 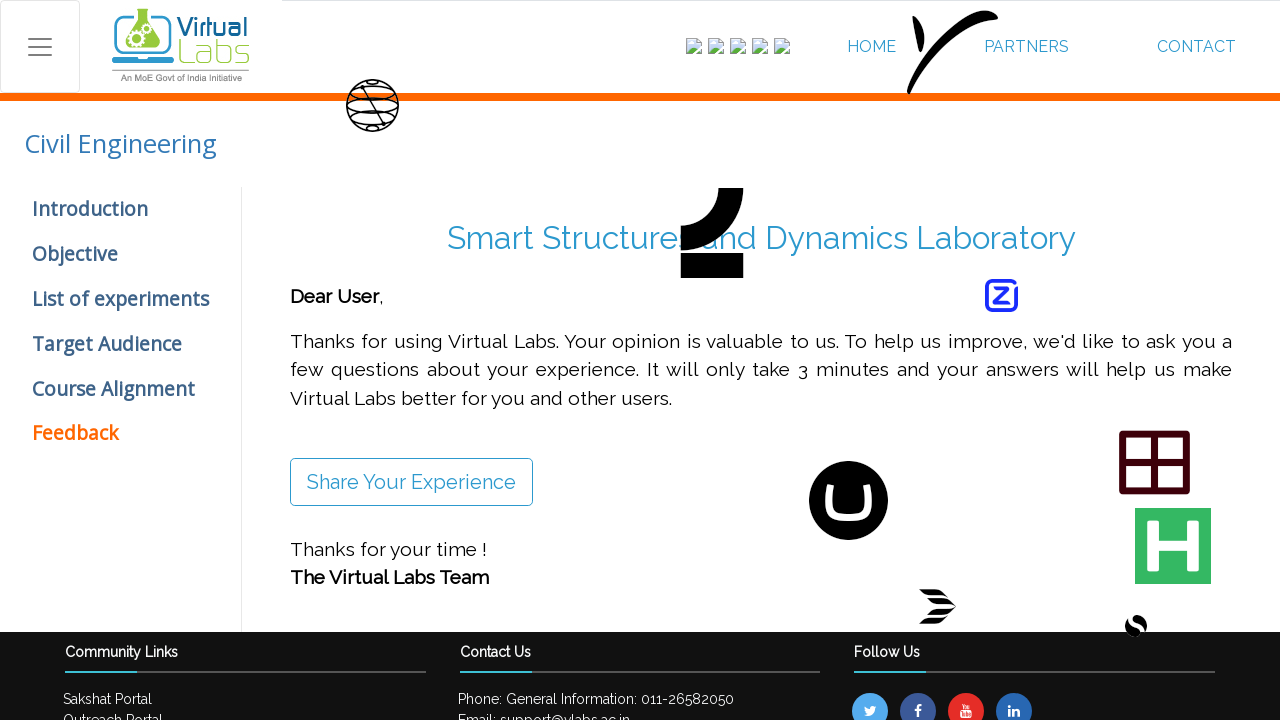 What do you see at coordinates (1154, 462) in the screenshot?
I see `switch to grid view layout` at bounding box center [1154, 462].